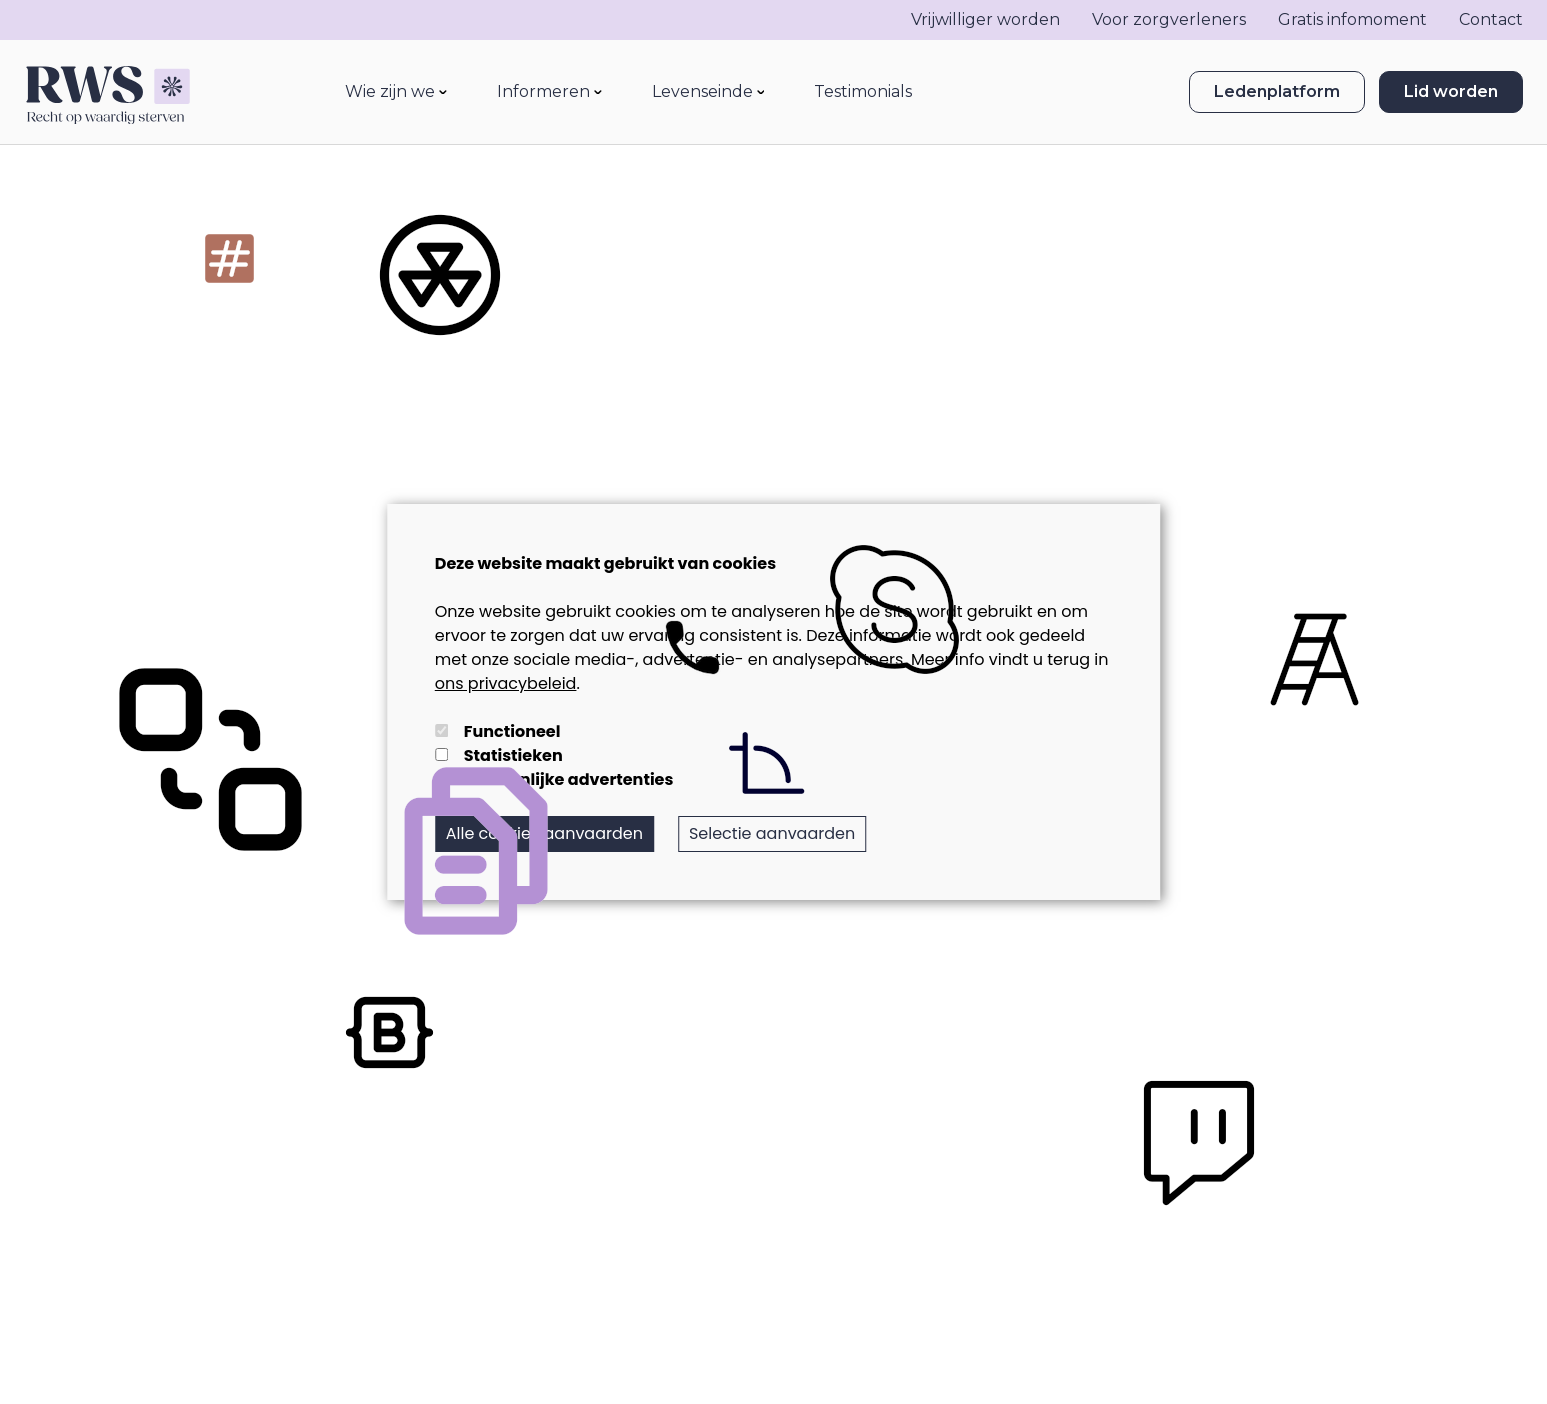 This screenshot has width=1547, height=1404. What do you see at coordinates (210, 759) in the screenshot?
I see `send selected object to back of layer stack` at bounding box center [210, 759].